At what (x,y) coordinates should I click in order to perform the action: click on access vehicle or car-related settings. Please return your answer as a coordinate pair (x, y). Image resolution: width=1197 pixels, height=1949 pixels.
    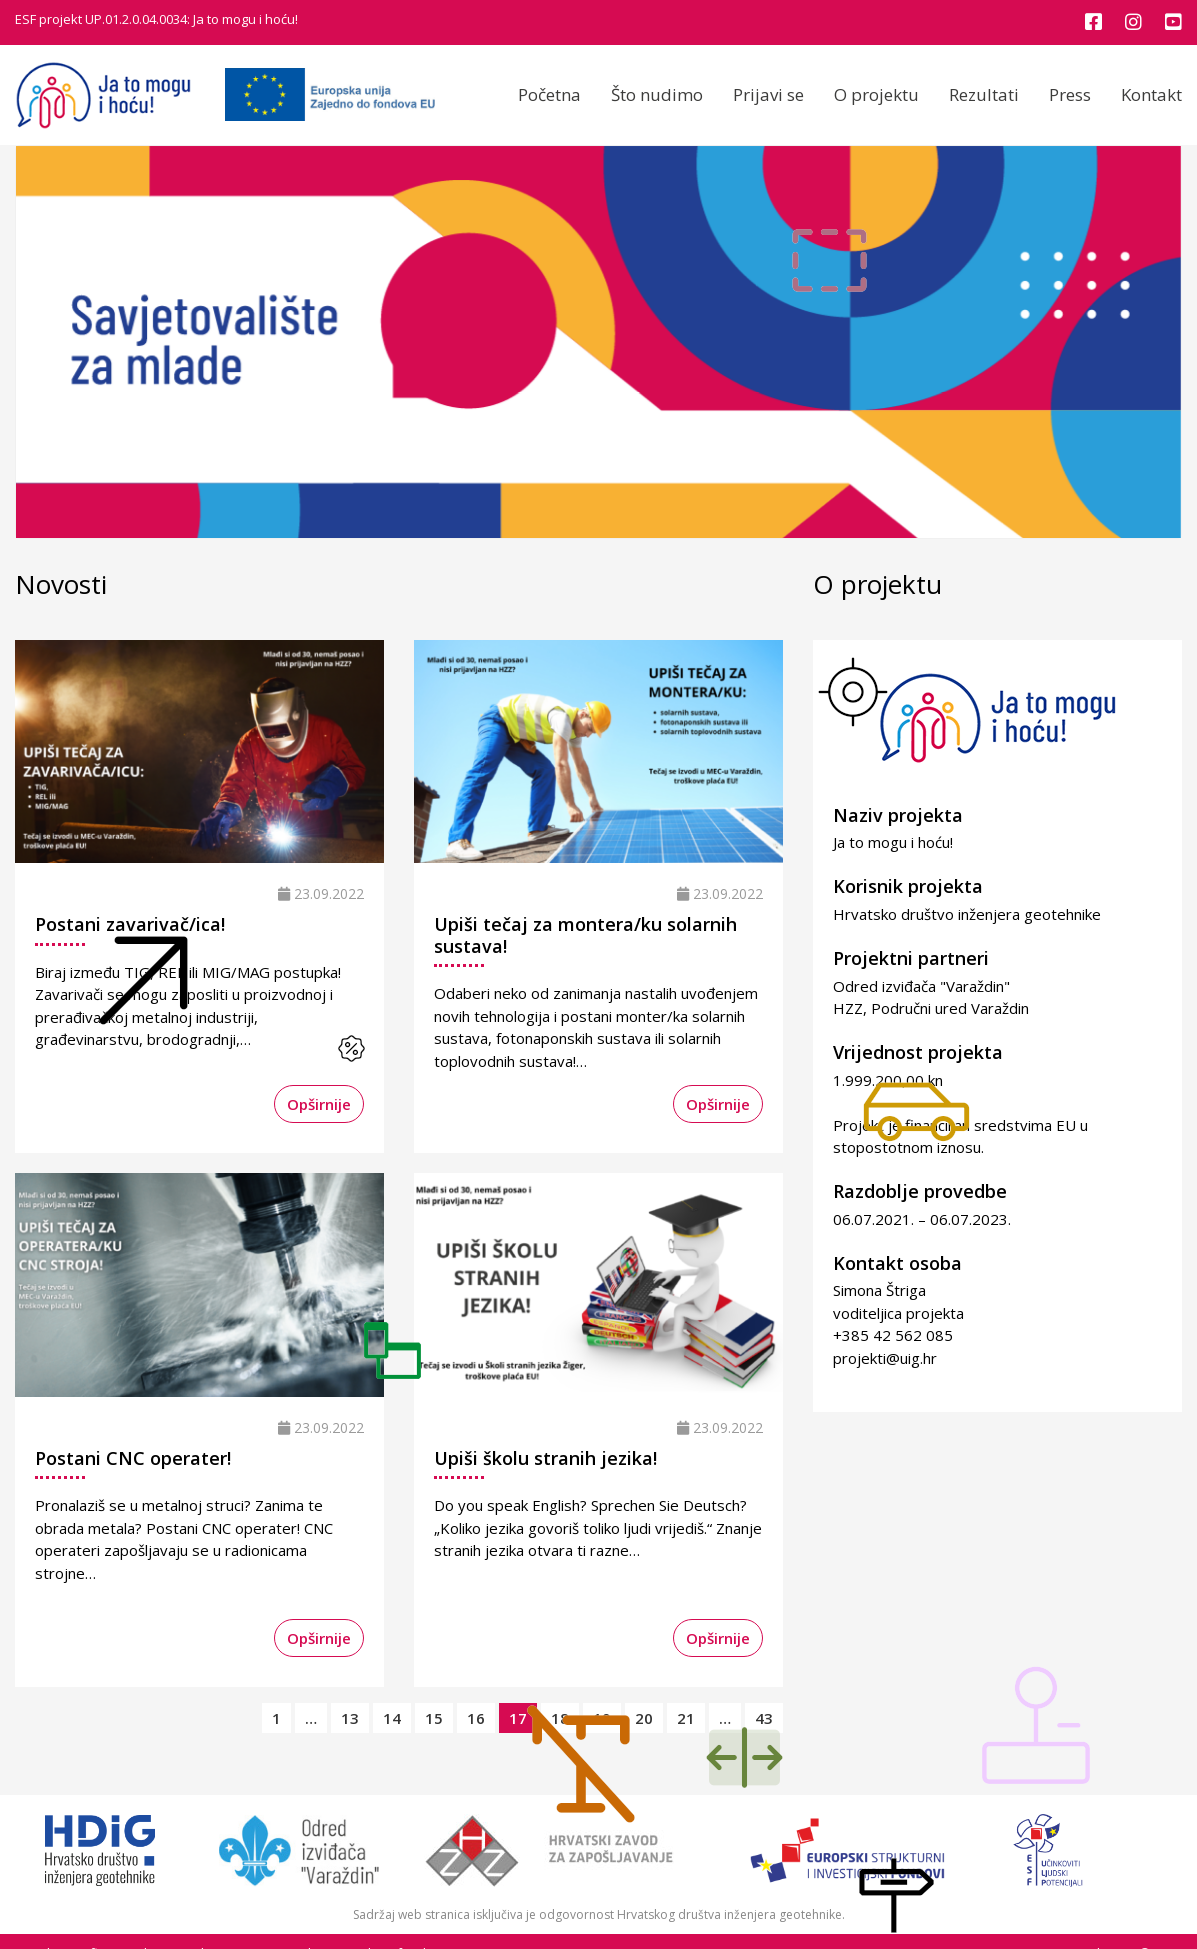
    Looking at the image, I should click on (916, 1108).